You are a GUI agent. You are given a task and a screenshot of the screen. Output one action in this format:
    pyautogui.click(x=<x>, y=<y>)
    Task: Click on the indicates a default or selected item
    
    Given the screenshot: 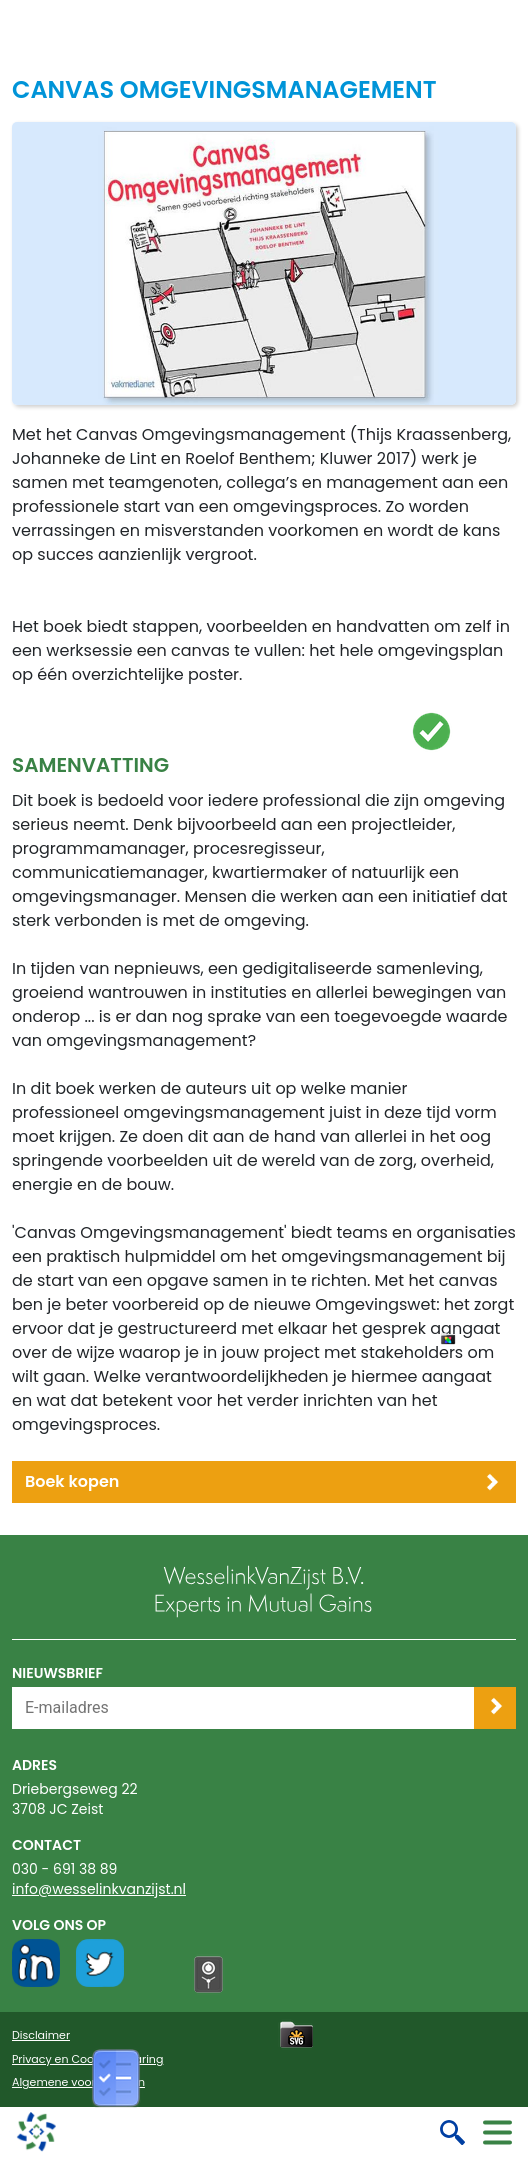 What is the action you would take?
    pyautogui.click(x=431, y=731)
    